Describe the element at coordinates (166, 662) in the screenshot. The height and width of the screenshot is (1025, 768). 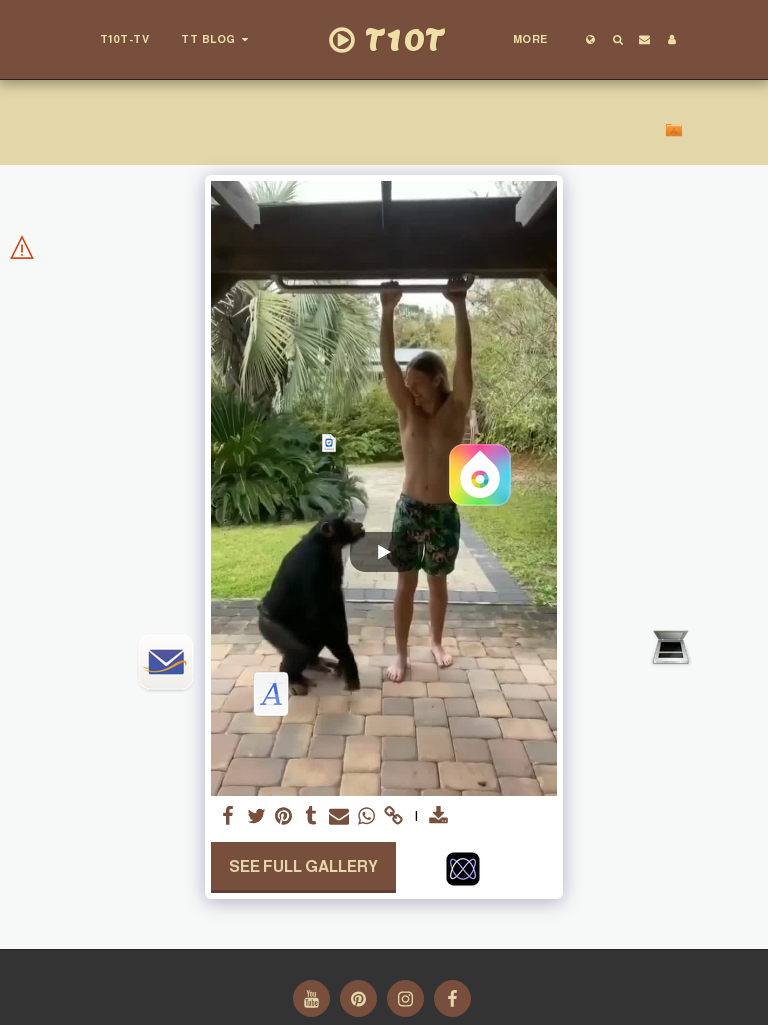
I see `open fastmail email app` at that location.